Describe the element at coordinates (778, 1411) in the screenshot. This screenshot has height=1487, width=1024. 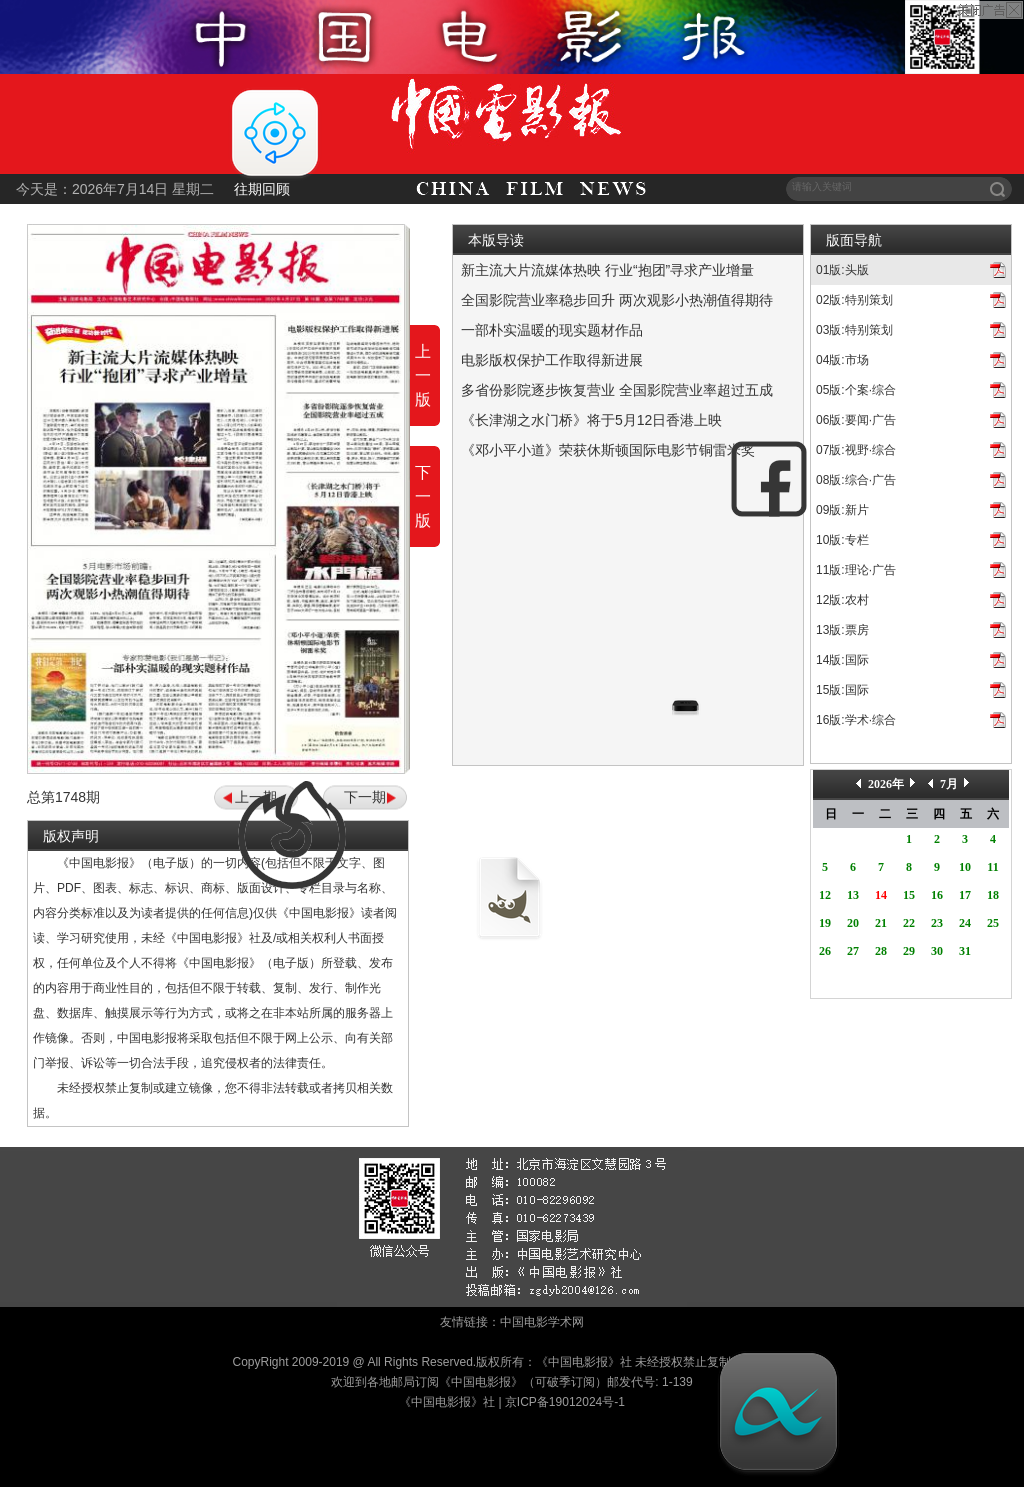
I see `open albert app launcher` at that location.